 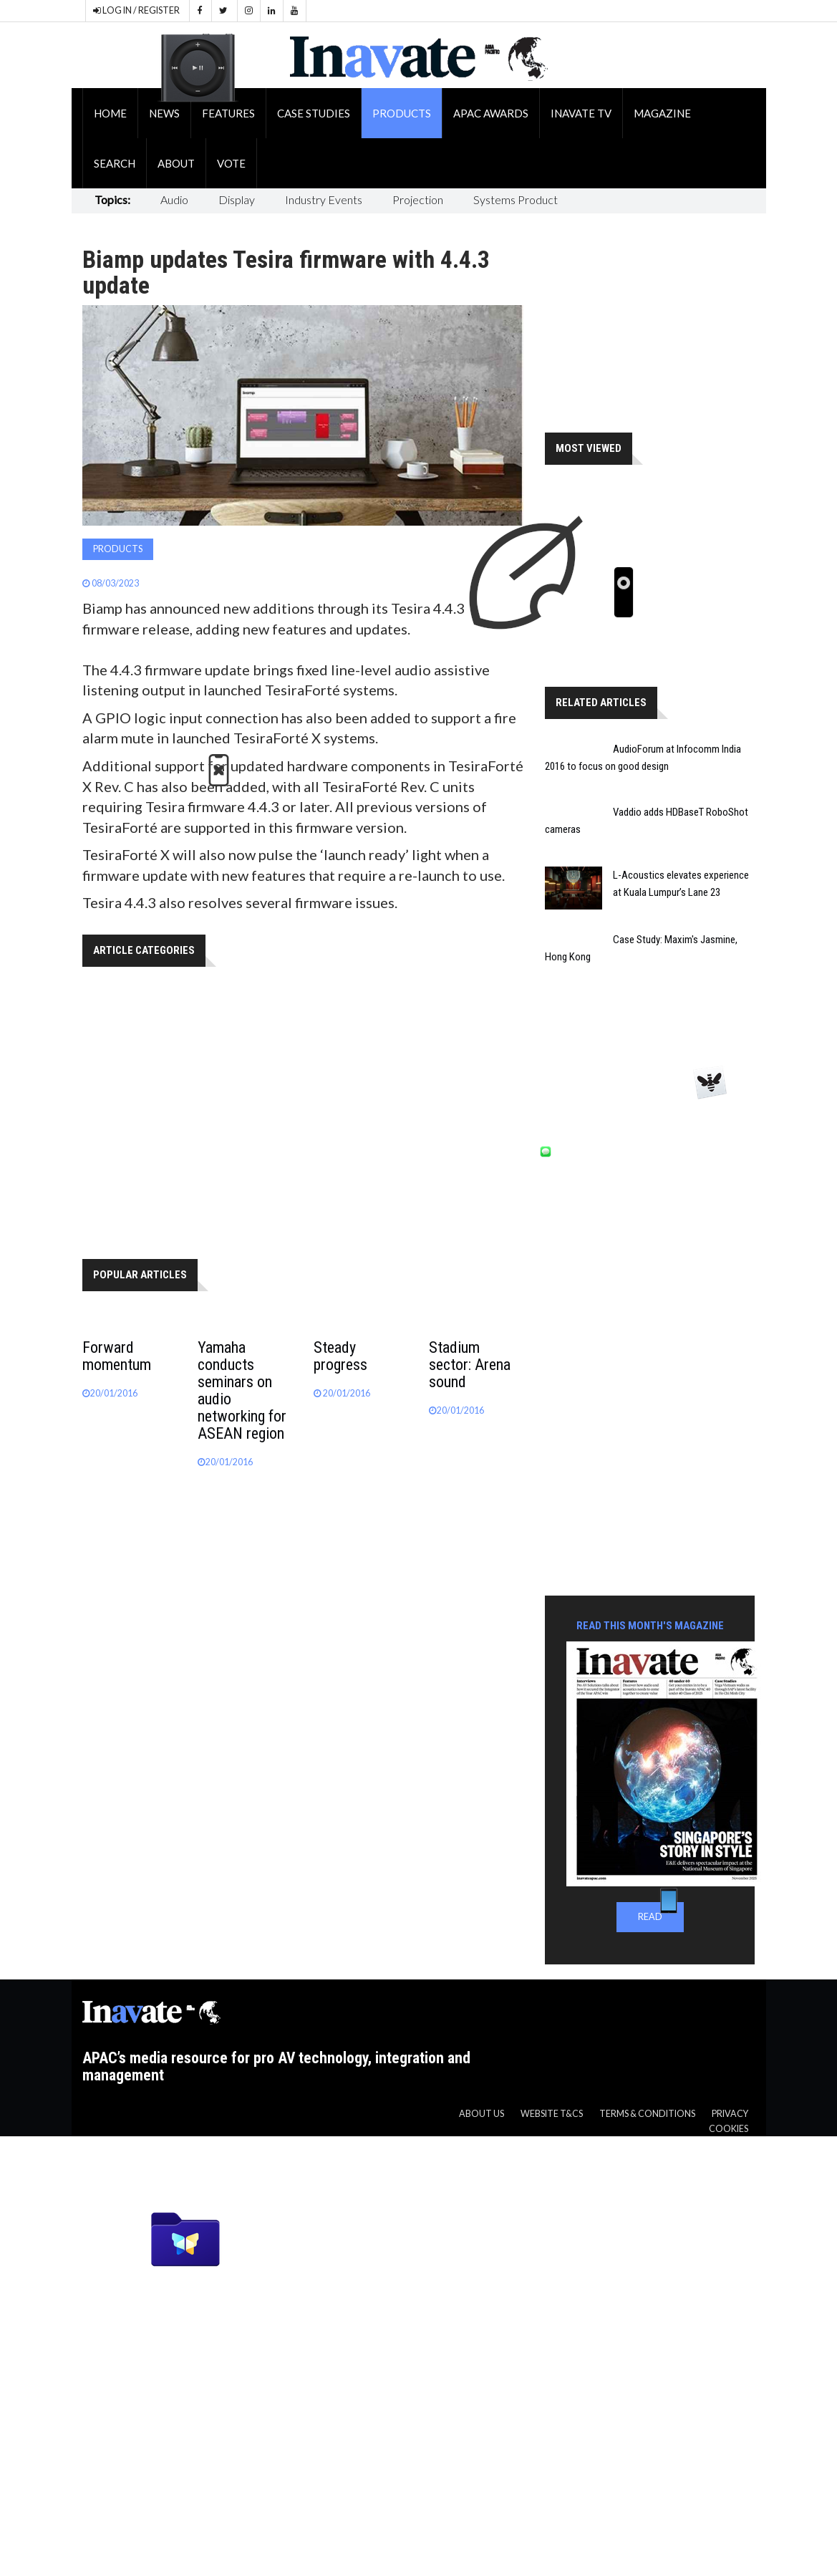 I want to click on open wondershare ubackit backup folder, so click(x=185, y=2241).